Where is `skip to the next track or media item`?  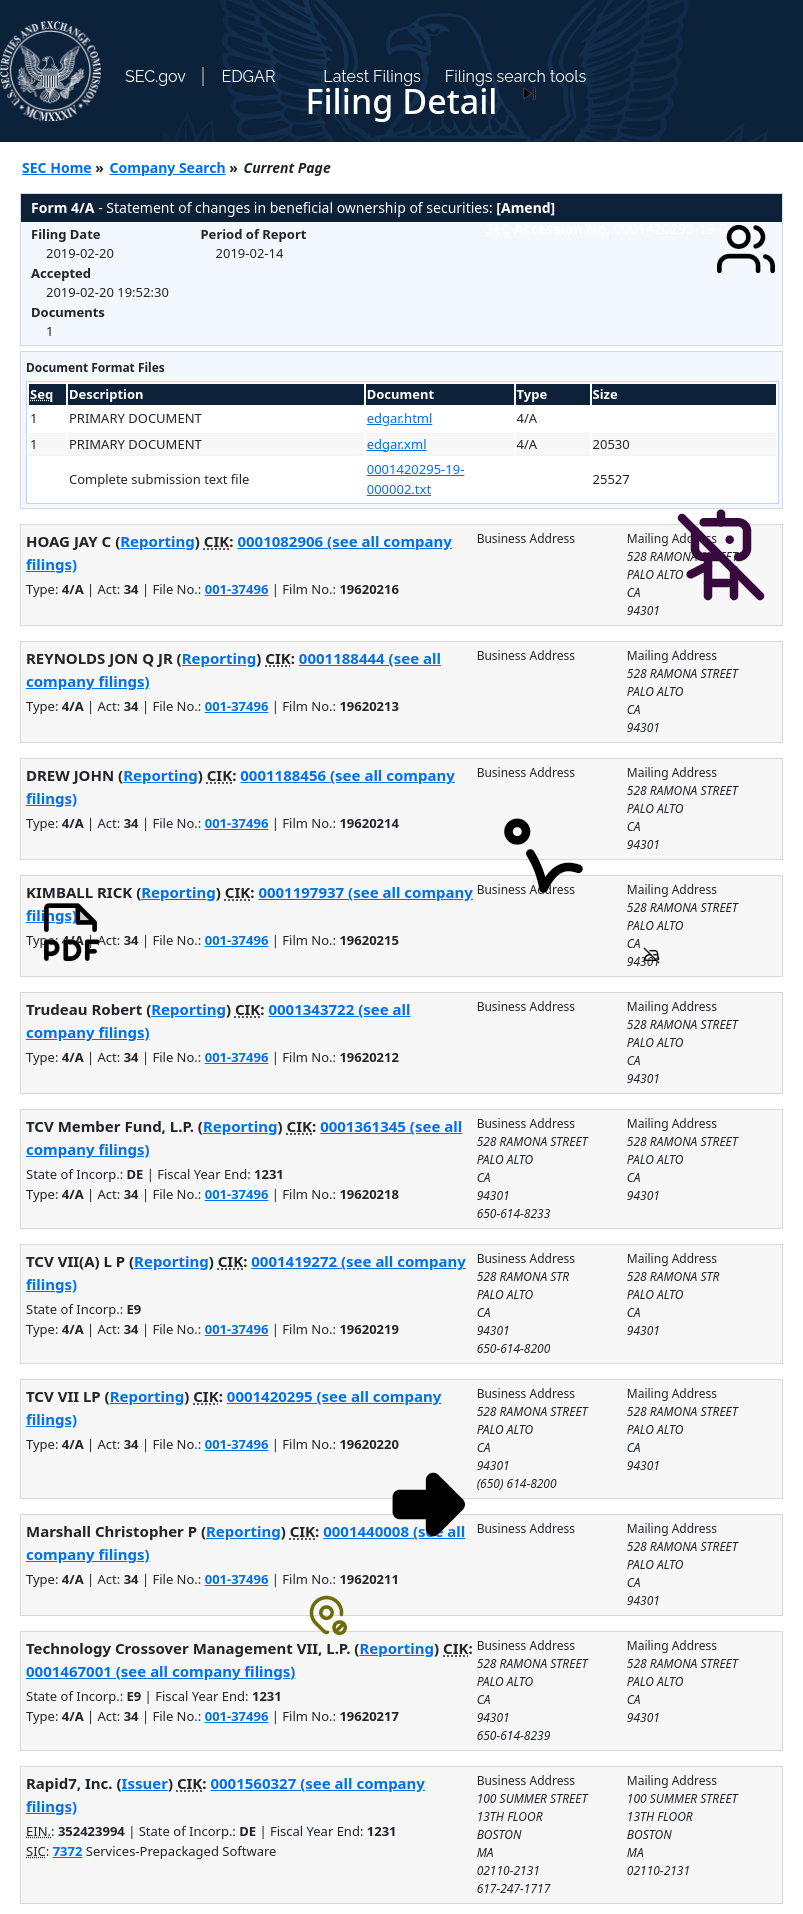 skip to the next track or media item is located at coordinates (529, 93).